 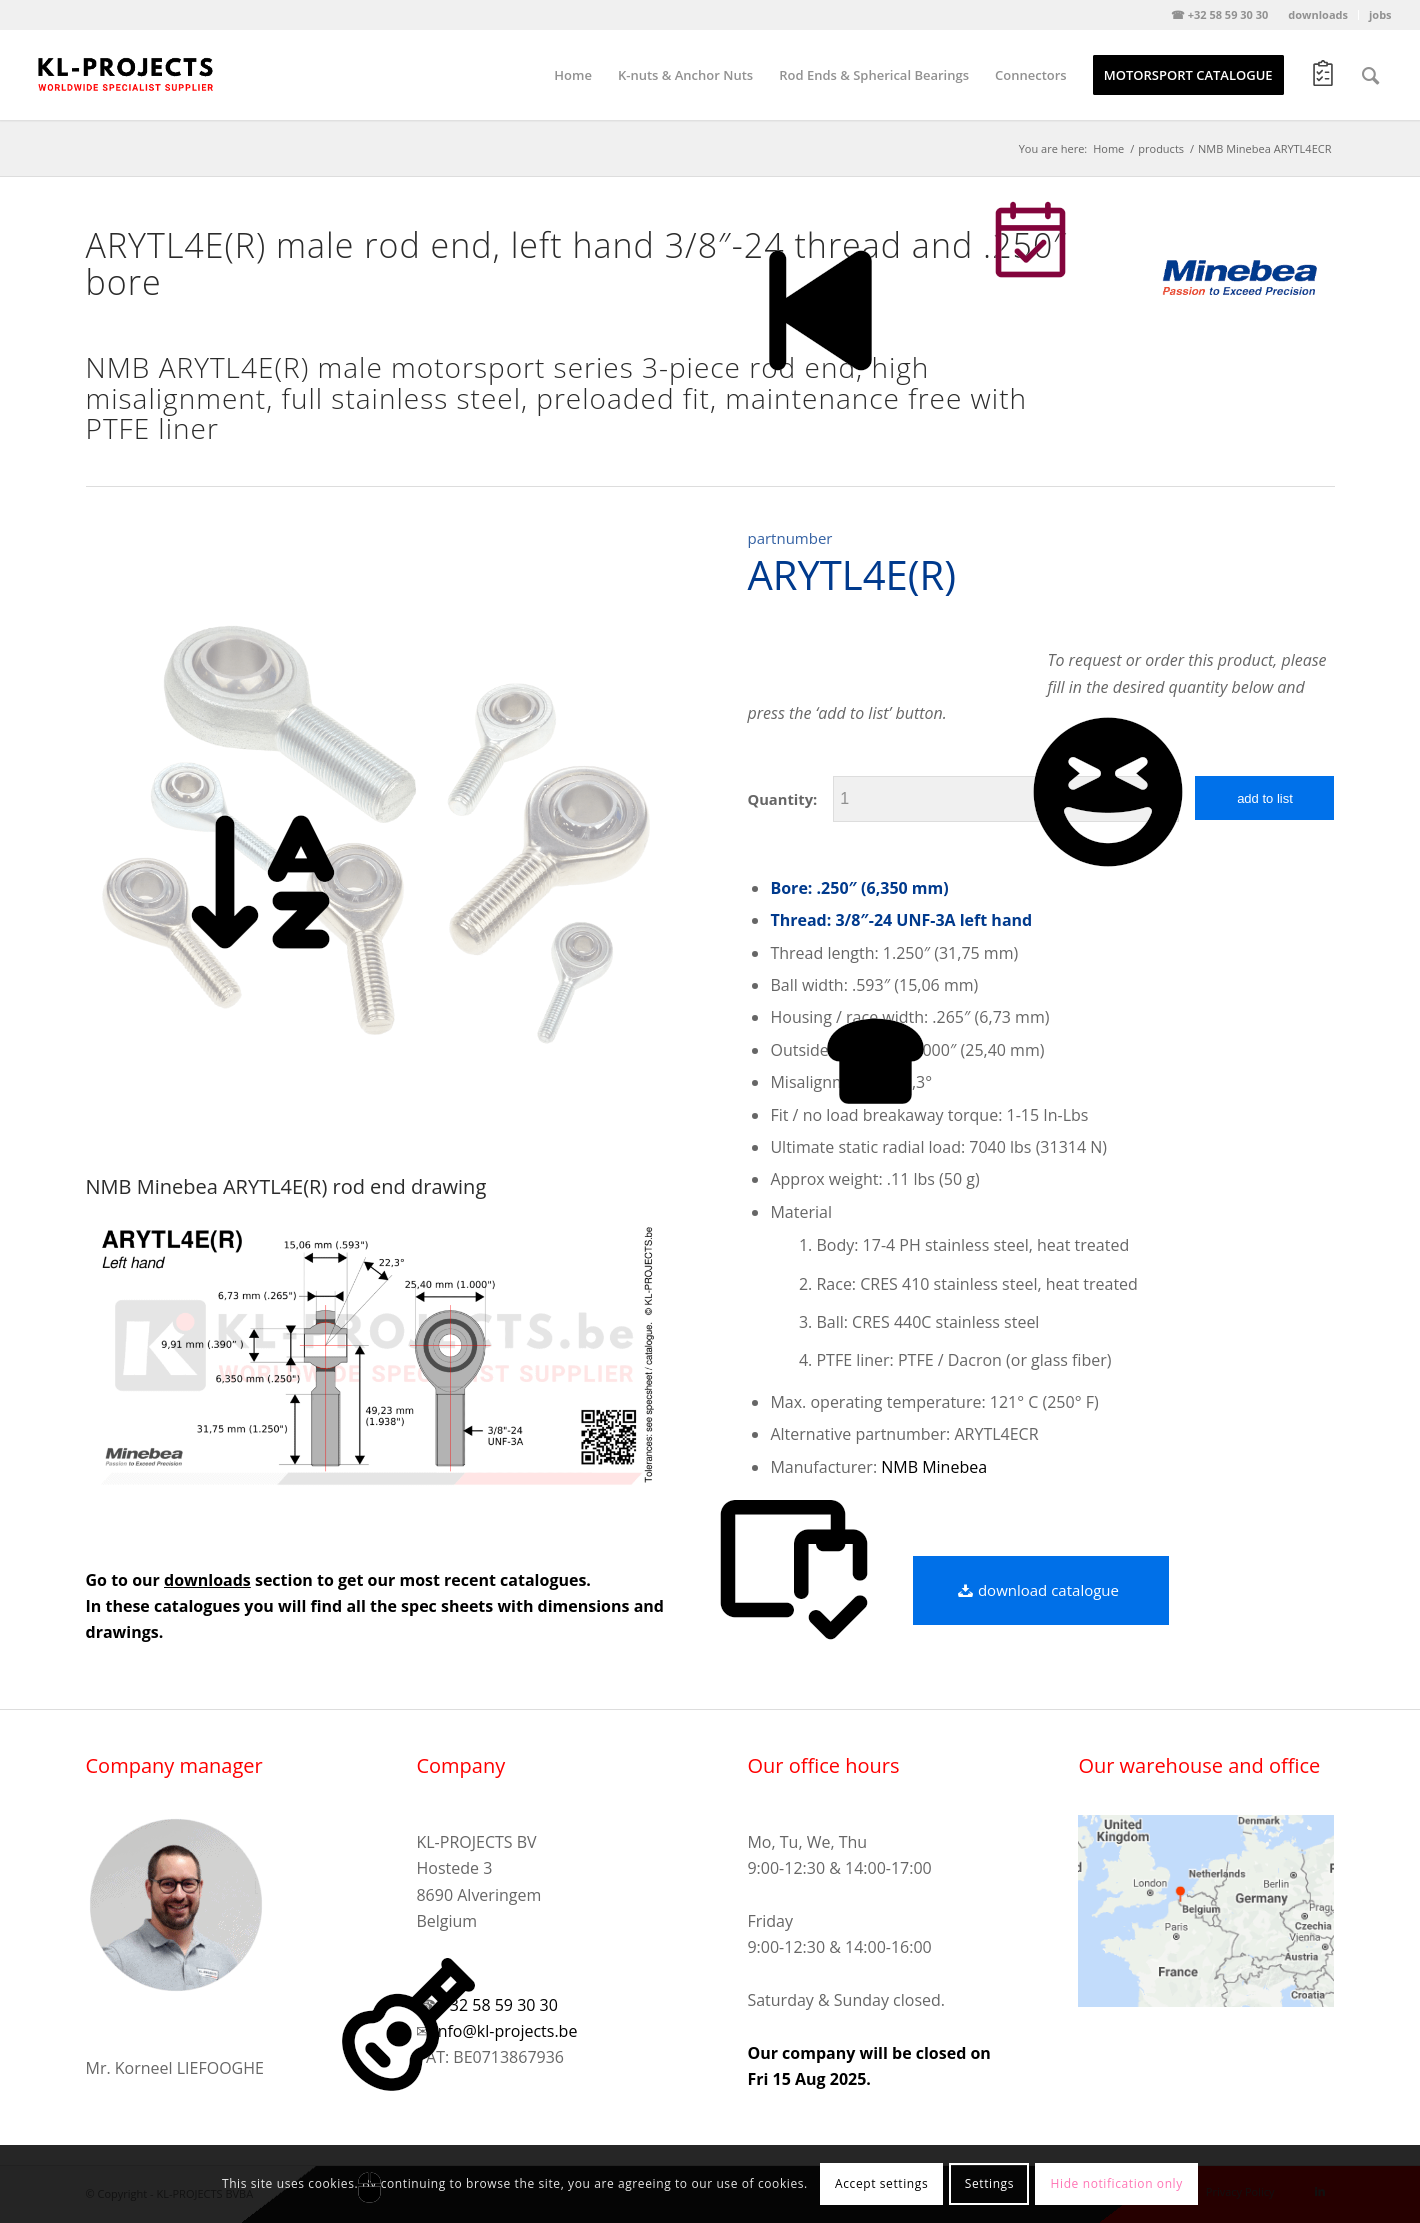 I want to click on mouse input device indicator, so click(x=369, y=2187).